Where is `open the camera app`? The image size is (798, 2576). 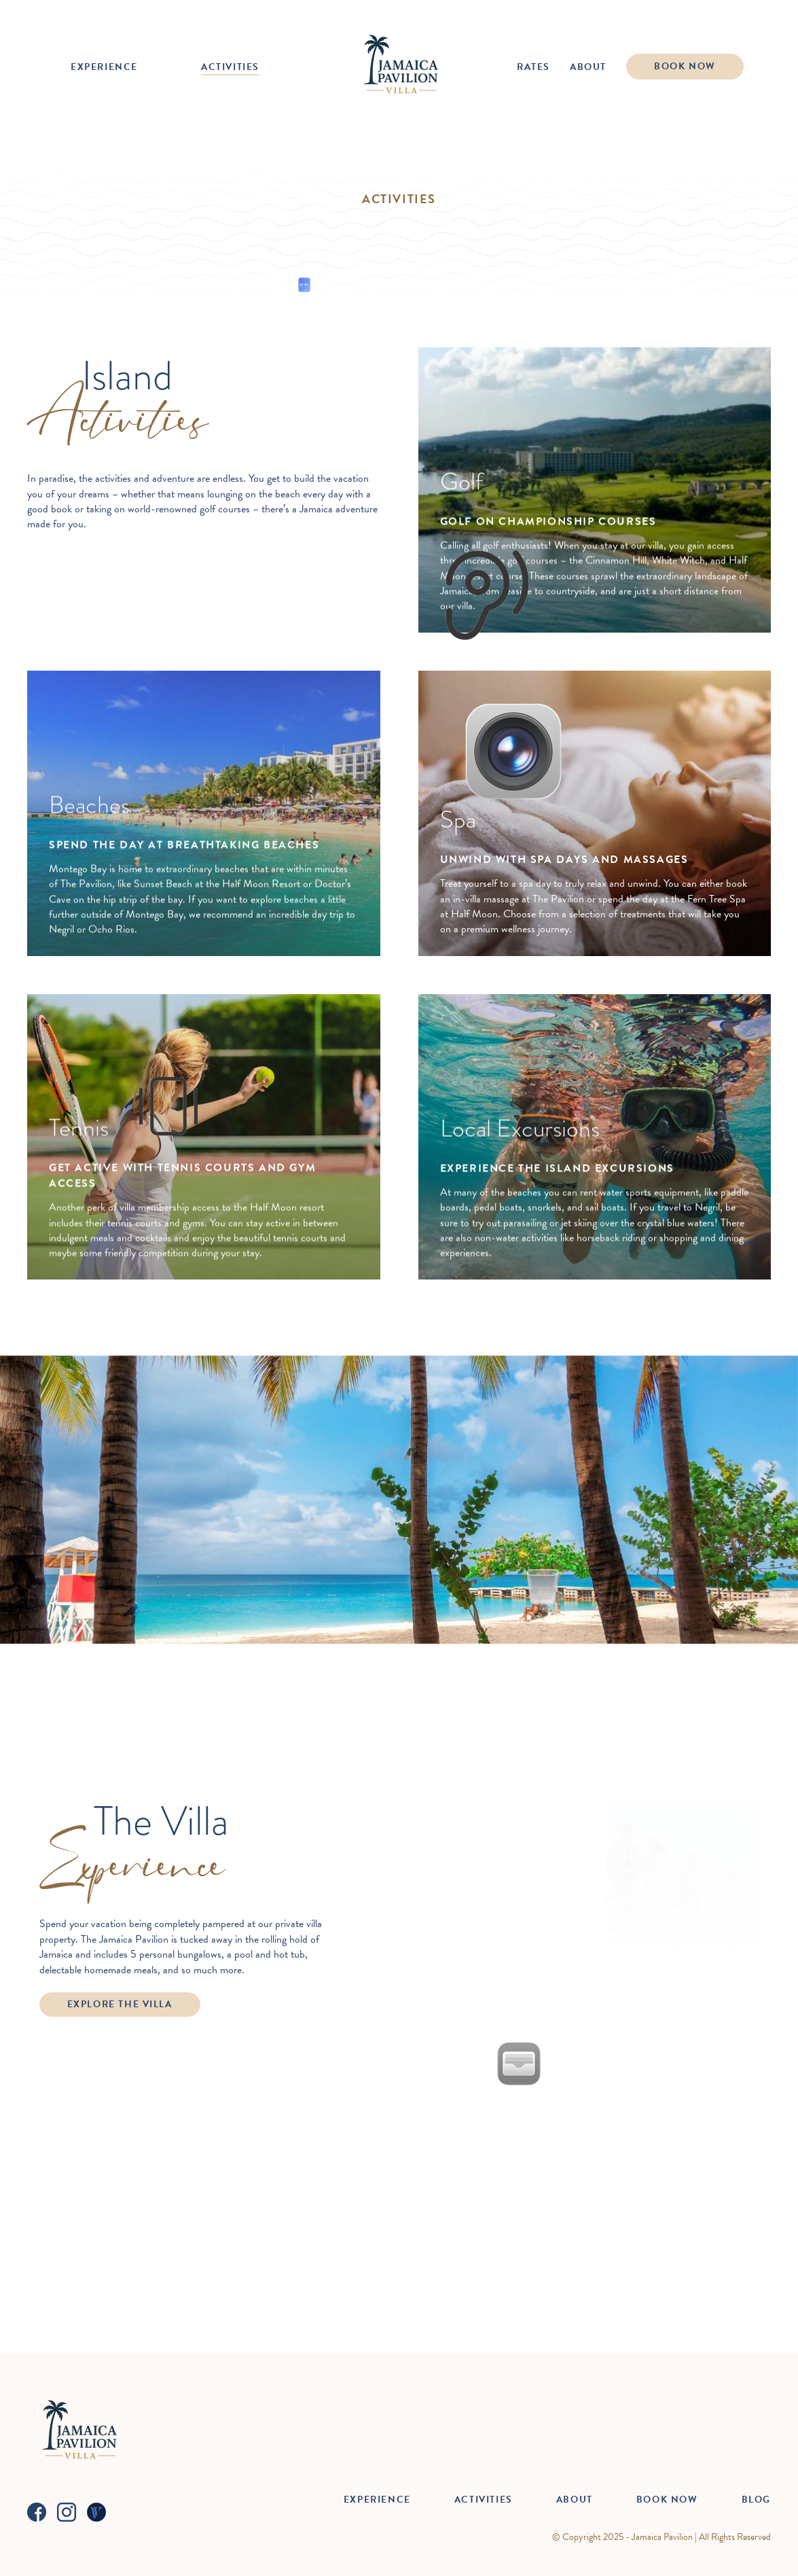 open the camera app is located at coordinates (513, 752).